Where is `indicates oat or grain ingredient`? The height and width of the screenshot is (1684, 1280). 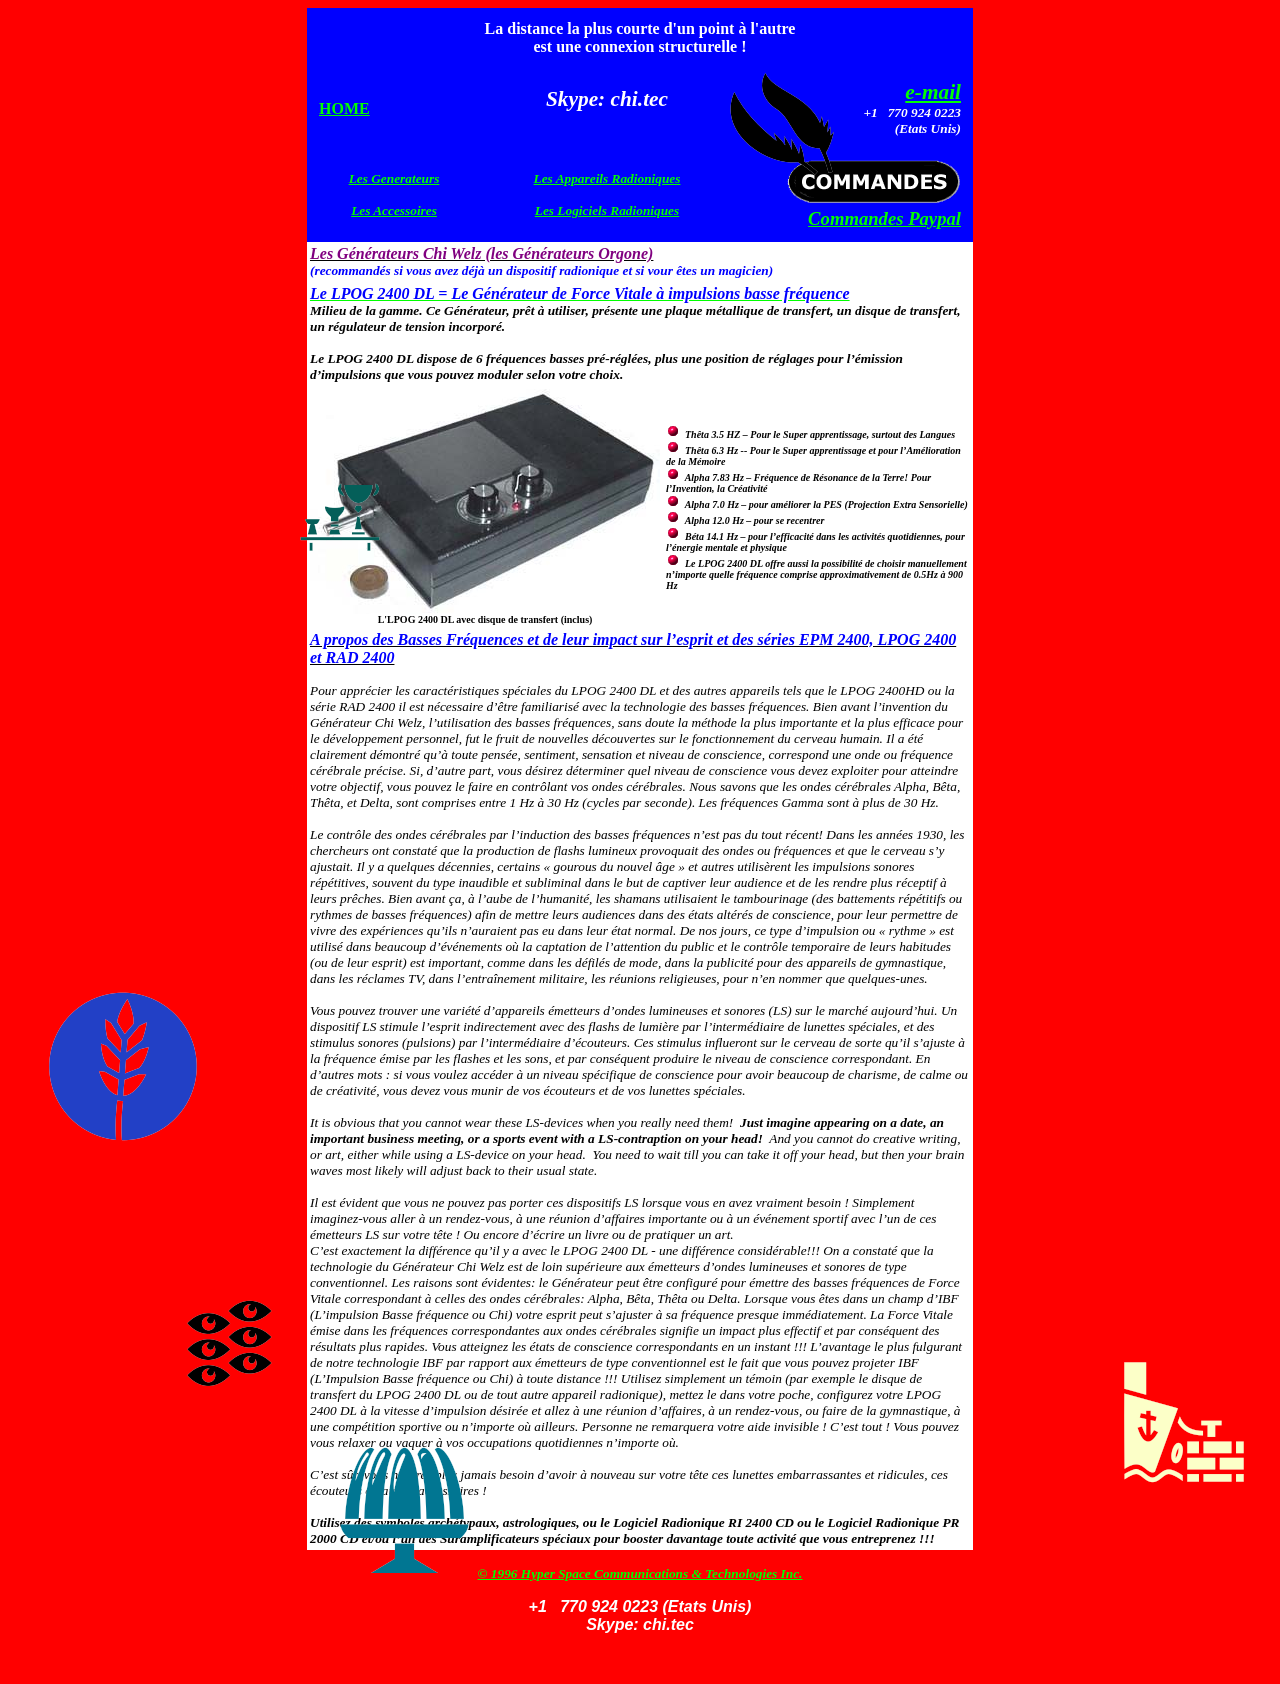
indicates oat or grain ingredient is located at coordinates (123, 1065).